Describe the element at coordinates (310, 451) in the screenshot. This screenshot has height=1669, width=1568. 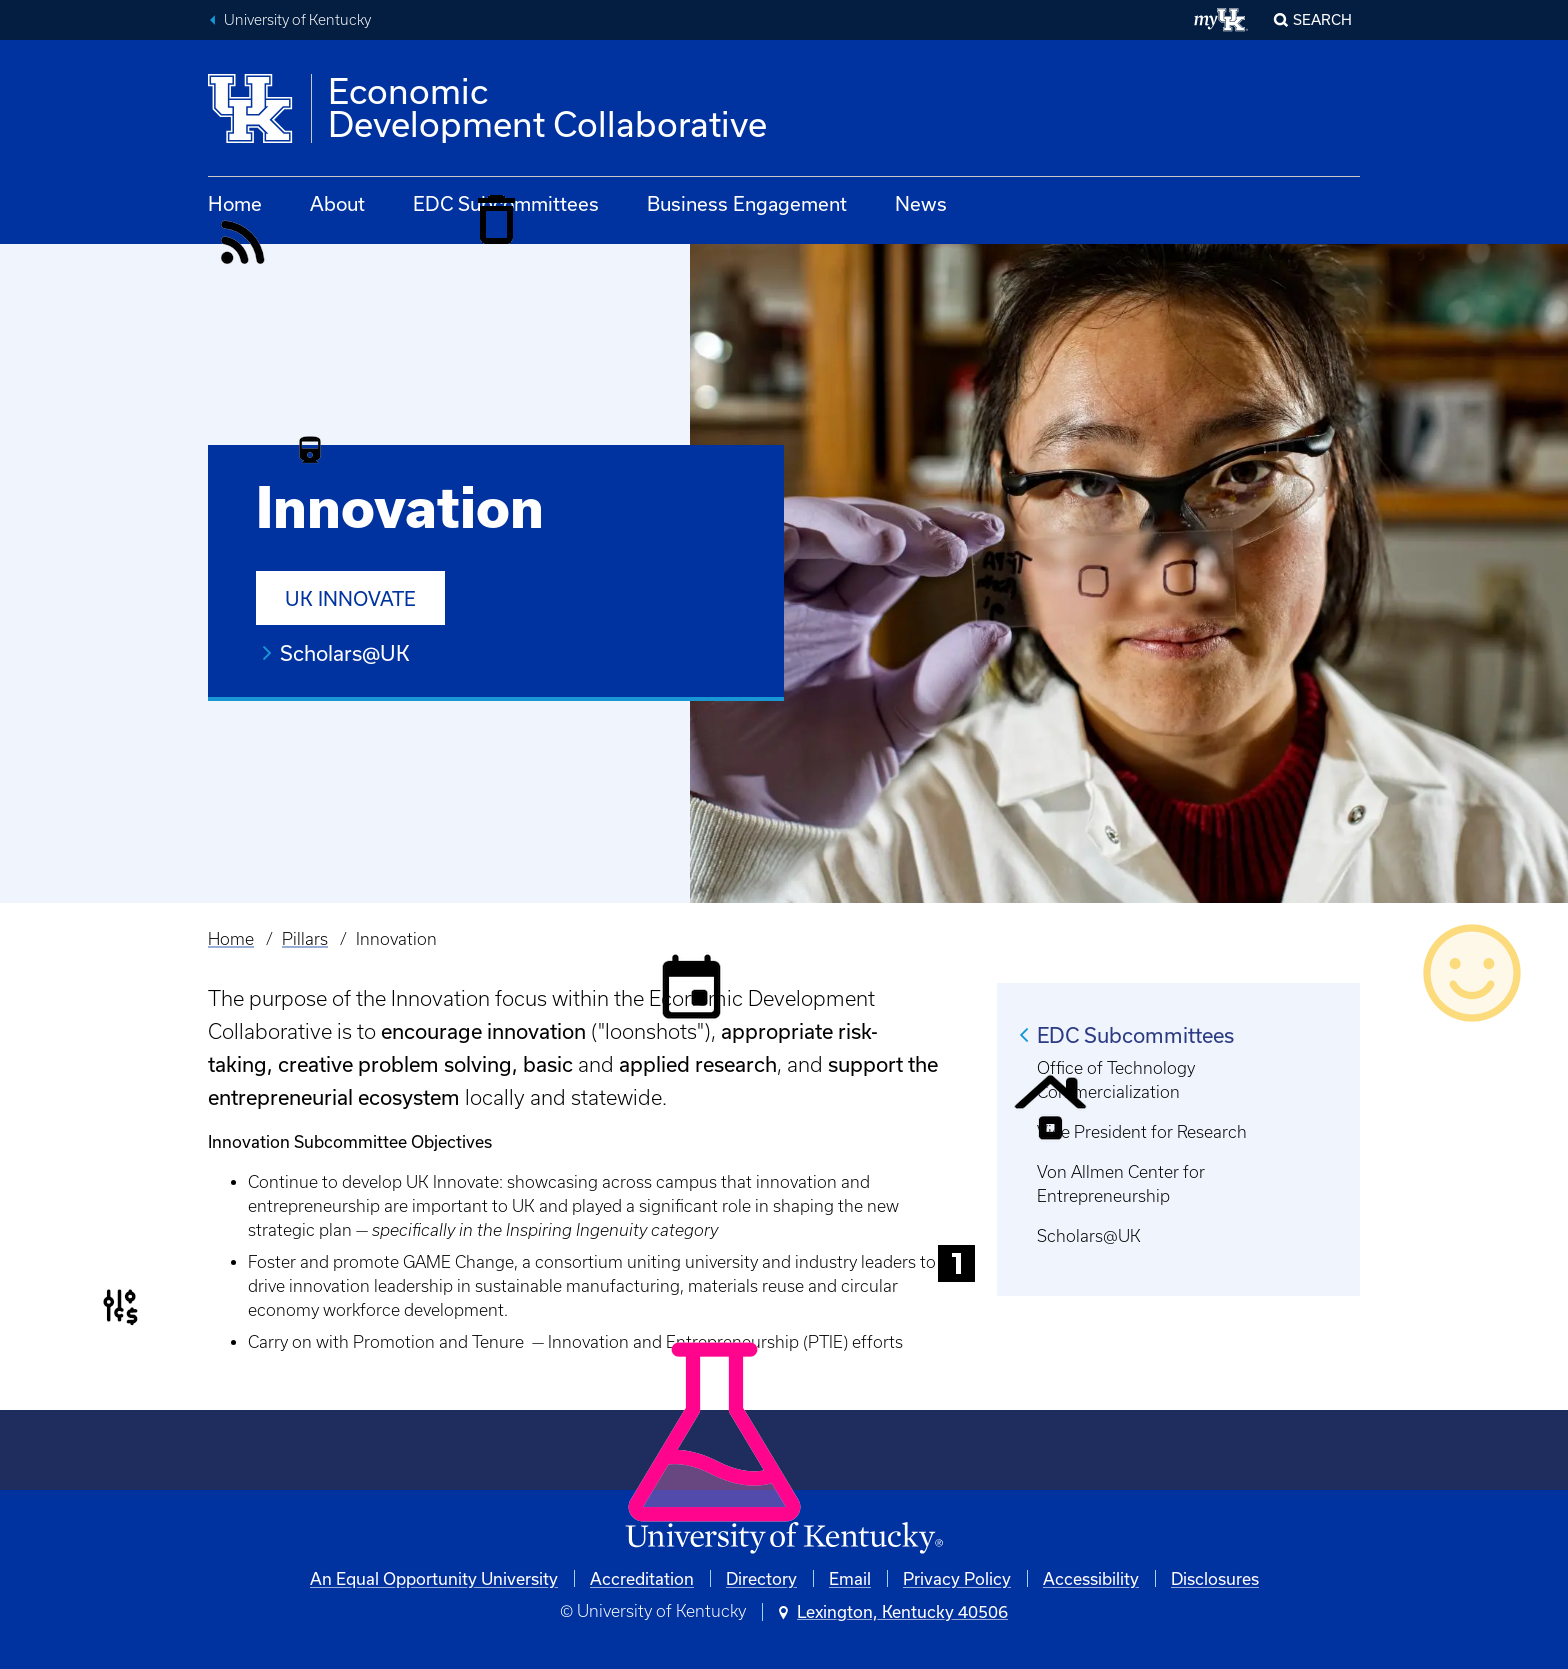
I see `get train or railway directions` at that location.